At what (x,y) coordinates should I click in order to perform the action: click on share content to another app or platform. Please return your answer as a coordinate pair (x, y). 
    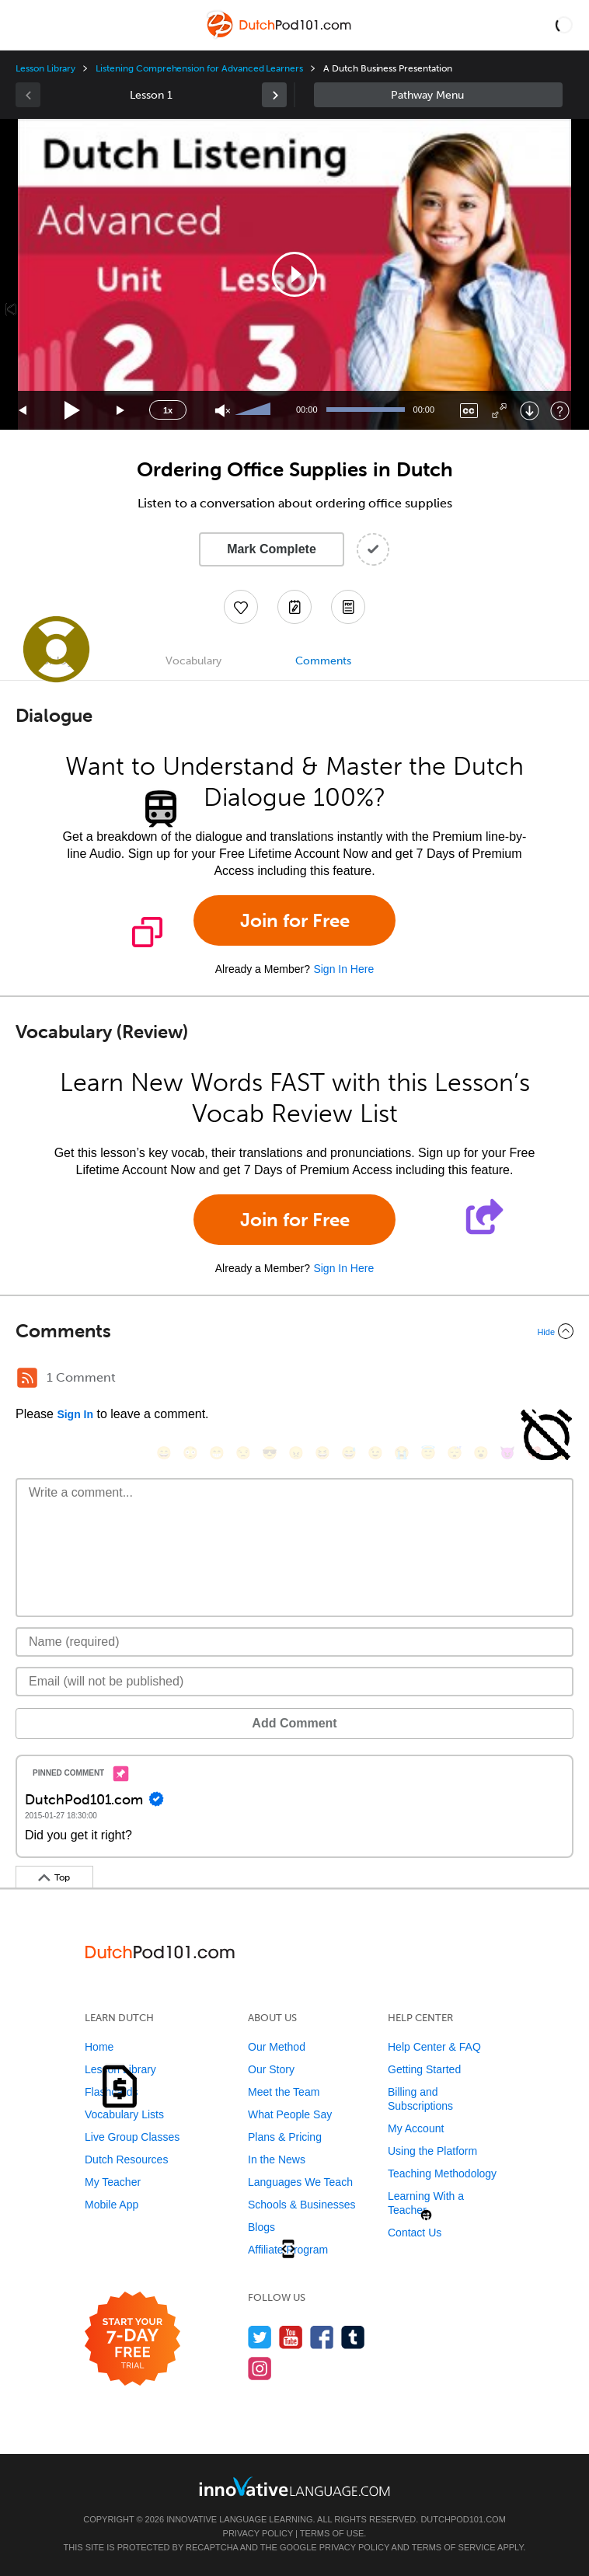
    Looking at the image, I should click on (483, 1216).